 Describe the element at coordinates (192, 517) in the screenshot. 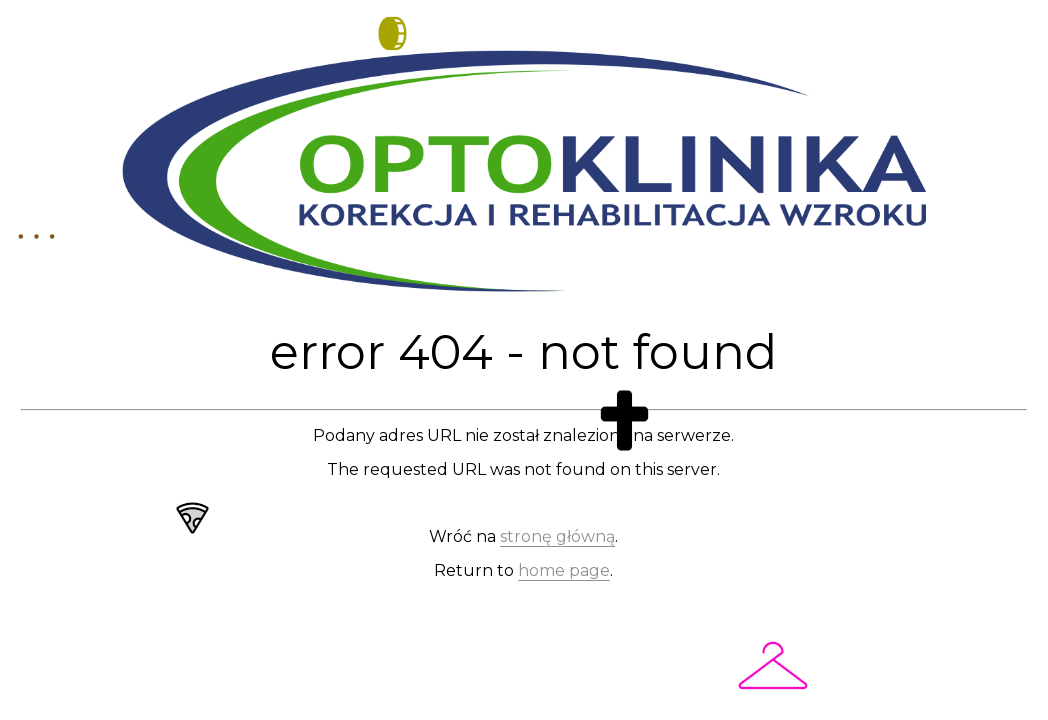

I see `browse food delivery options` at that location.